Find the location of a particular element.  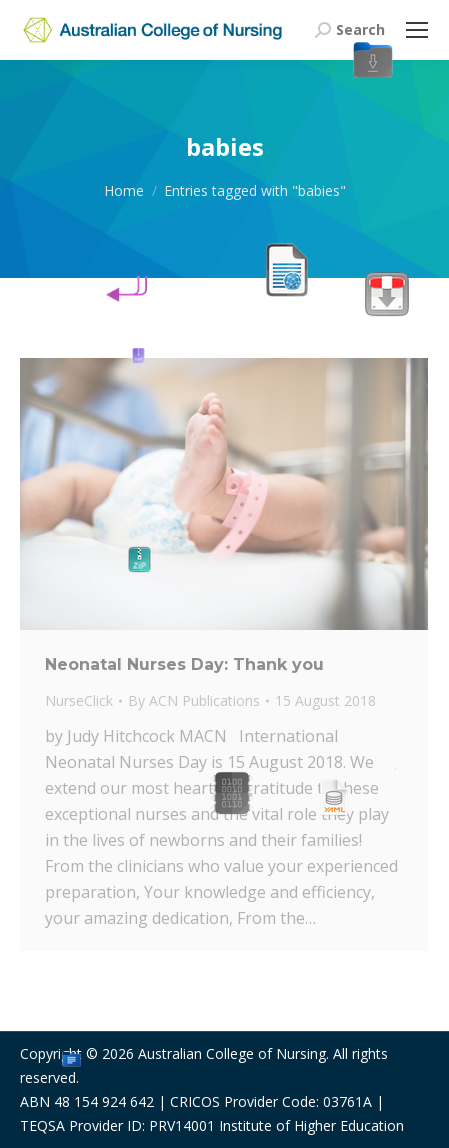

open transmission bittorrent client is located at coordinates (387, 294).